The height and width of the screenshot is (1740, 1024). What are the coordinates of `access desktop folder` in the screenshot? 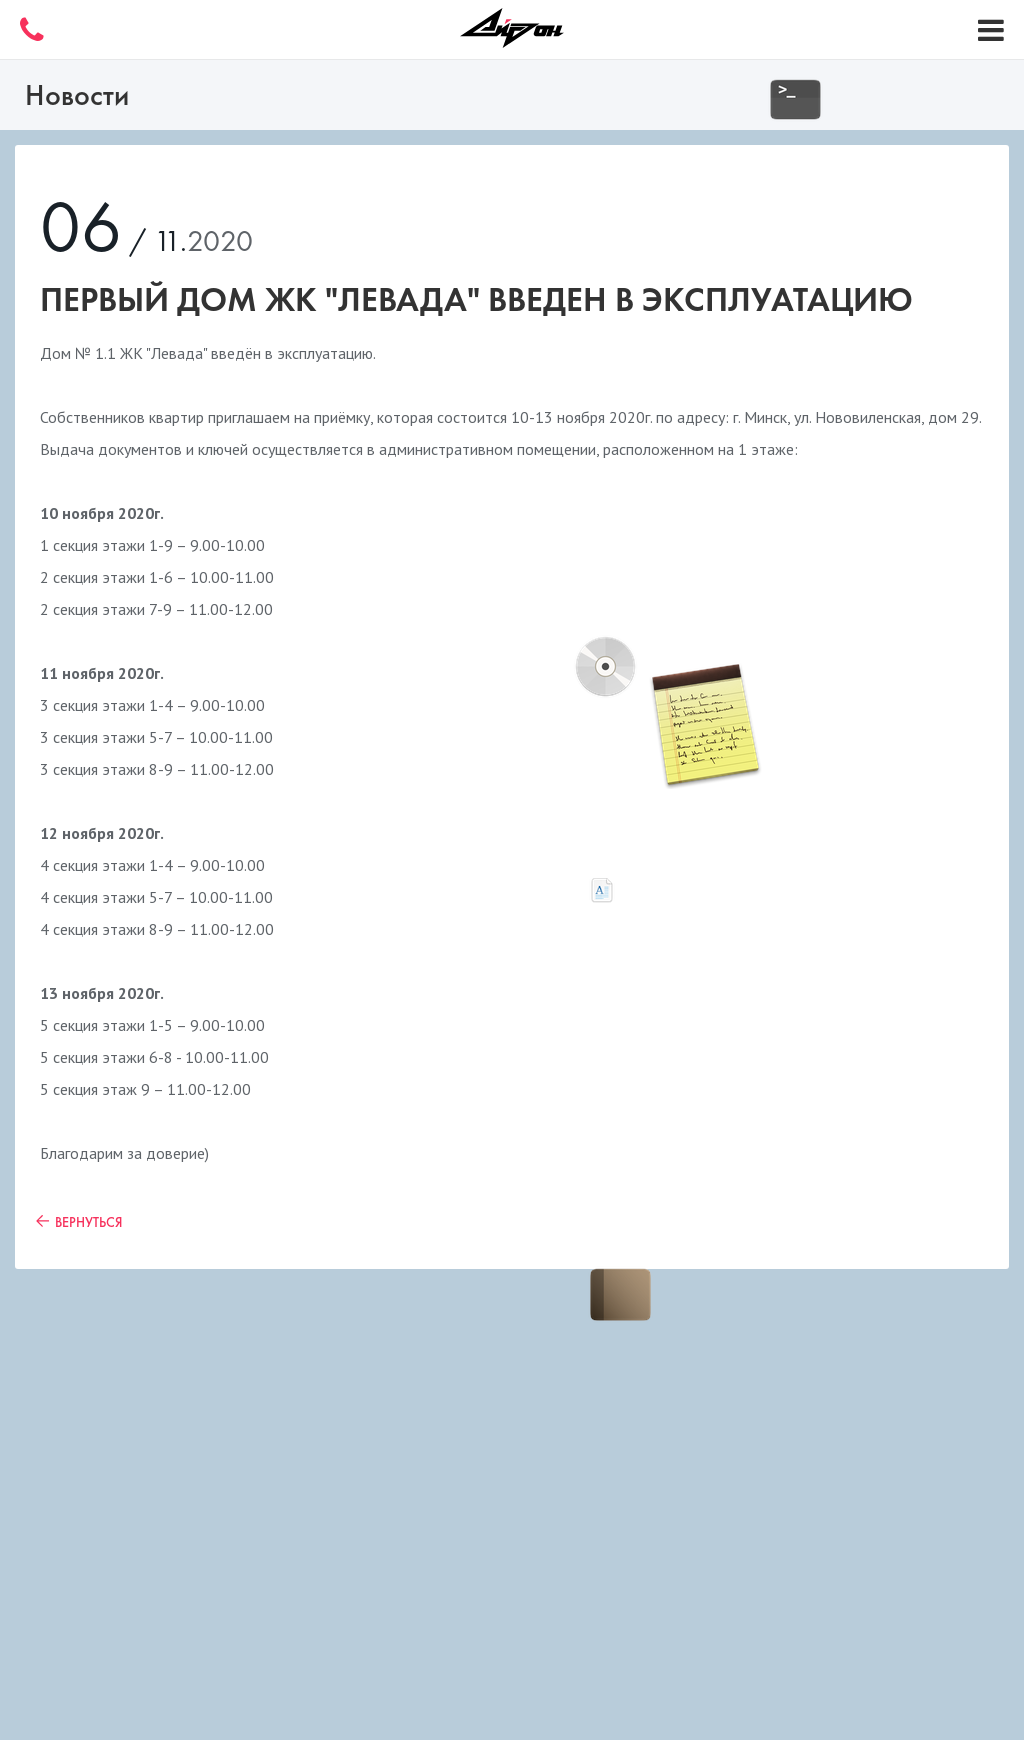 It's located at (620, 1292).